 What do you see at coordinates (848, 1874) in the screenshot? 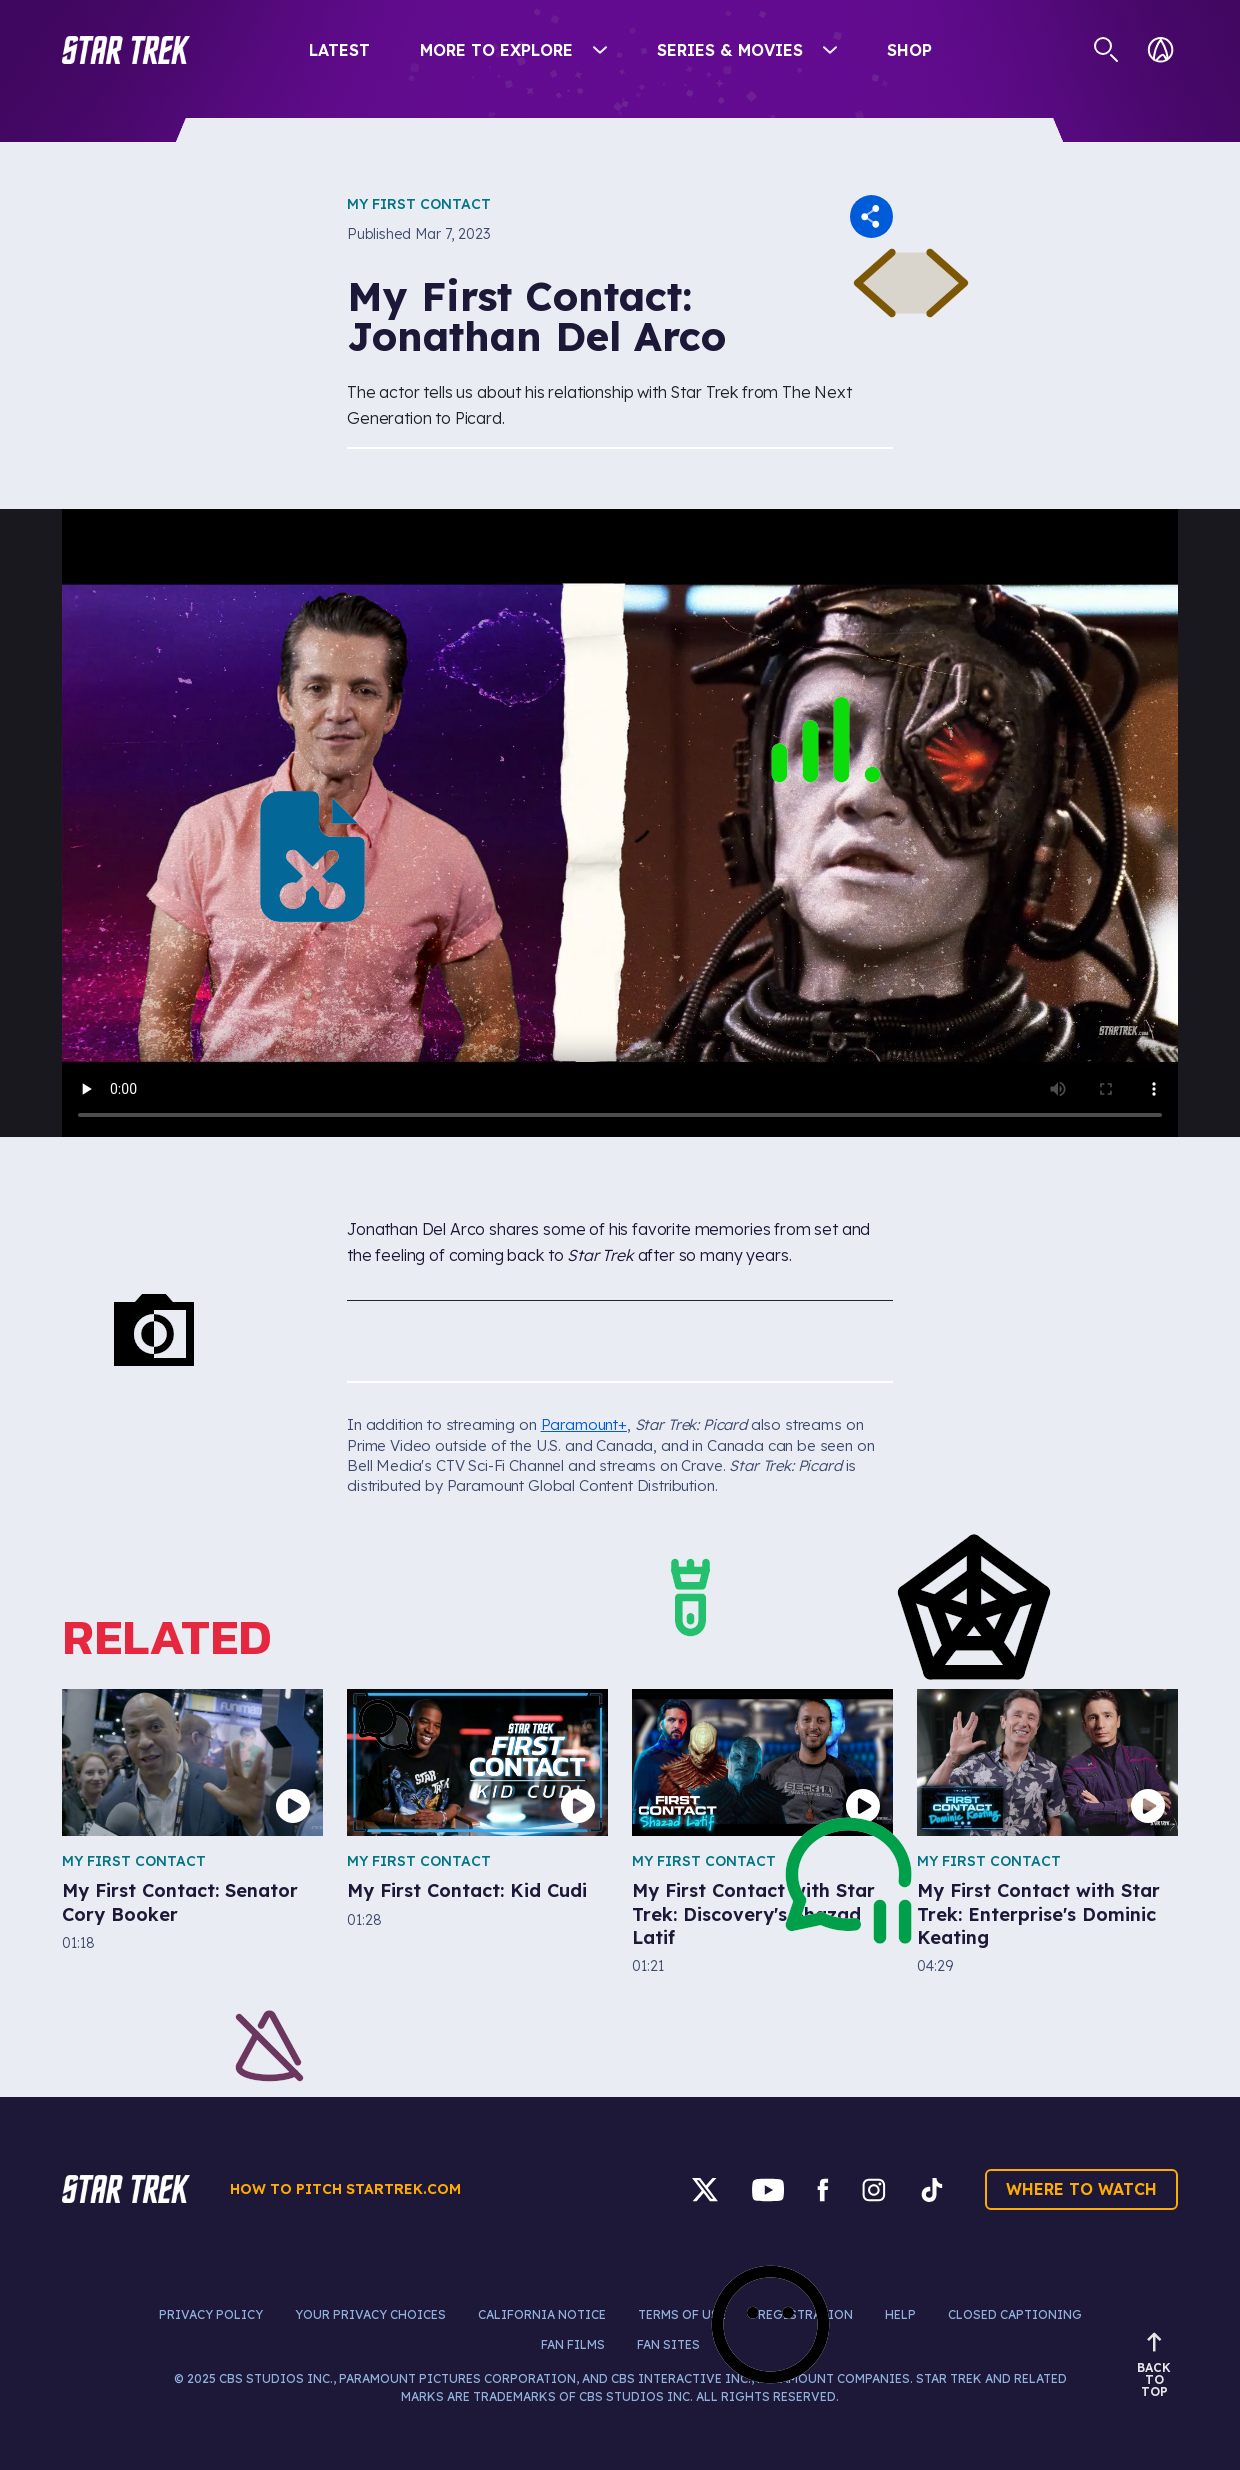
I see `pause message notifications` at bounding box center [848, 1874].